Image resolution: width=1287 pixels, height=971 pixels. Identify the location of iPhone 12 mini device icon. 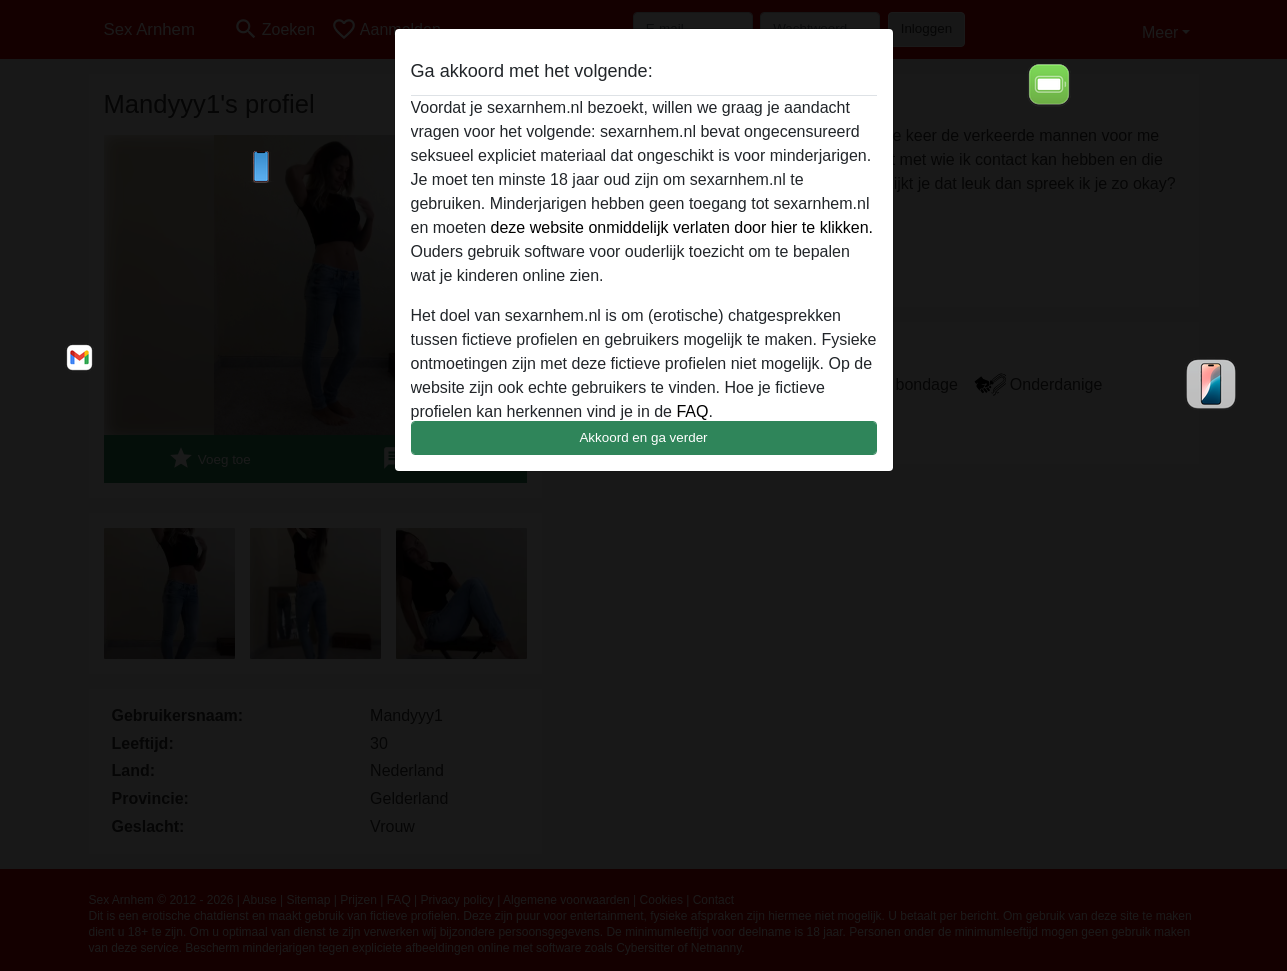
(261, 167).